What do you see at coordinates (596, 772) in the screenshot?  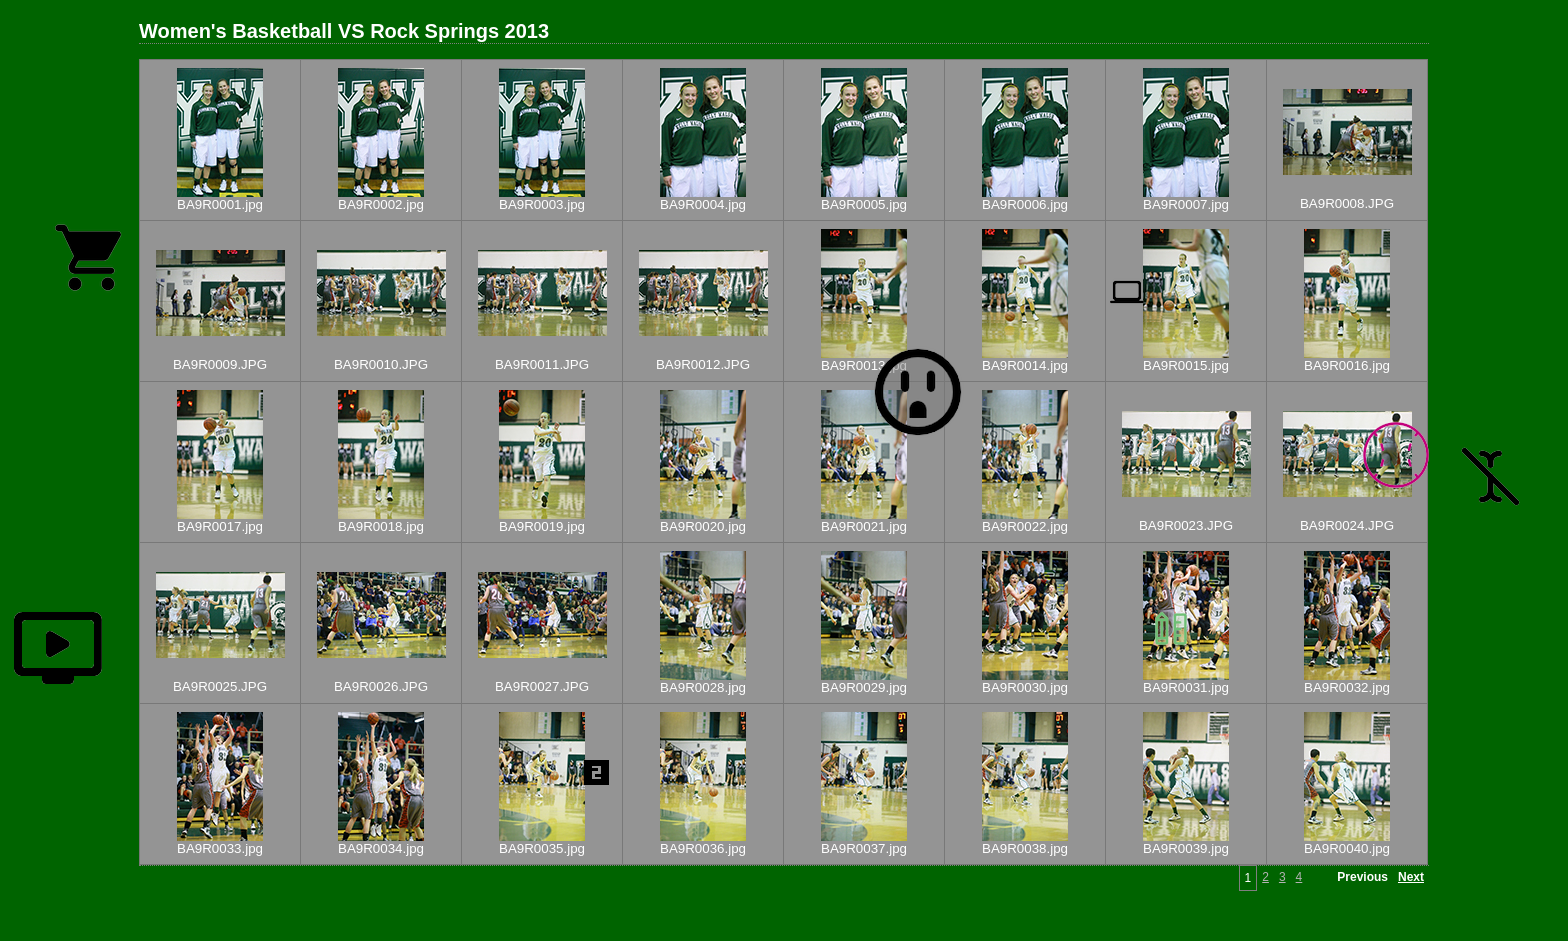 I see `select option number two` at bounding box center [596, 772].